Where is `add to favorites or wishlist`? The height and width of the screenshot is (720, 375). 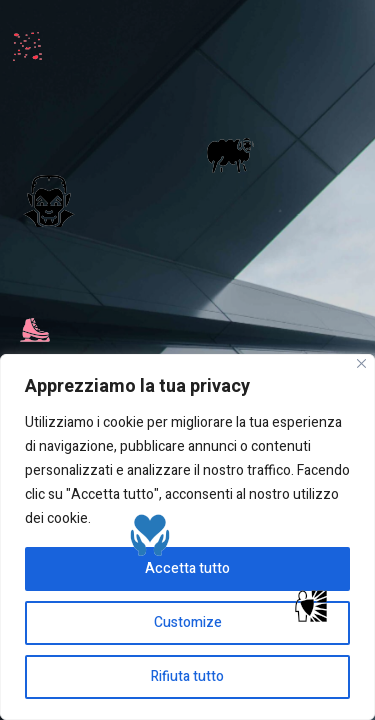
add to favorites or wishlist is located at coordinates (150, 535).